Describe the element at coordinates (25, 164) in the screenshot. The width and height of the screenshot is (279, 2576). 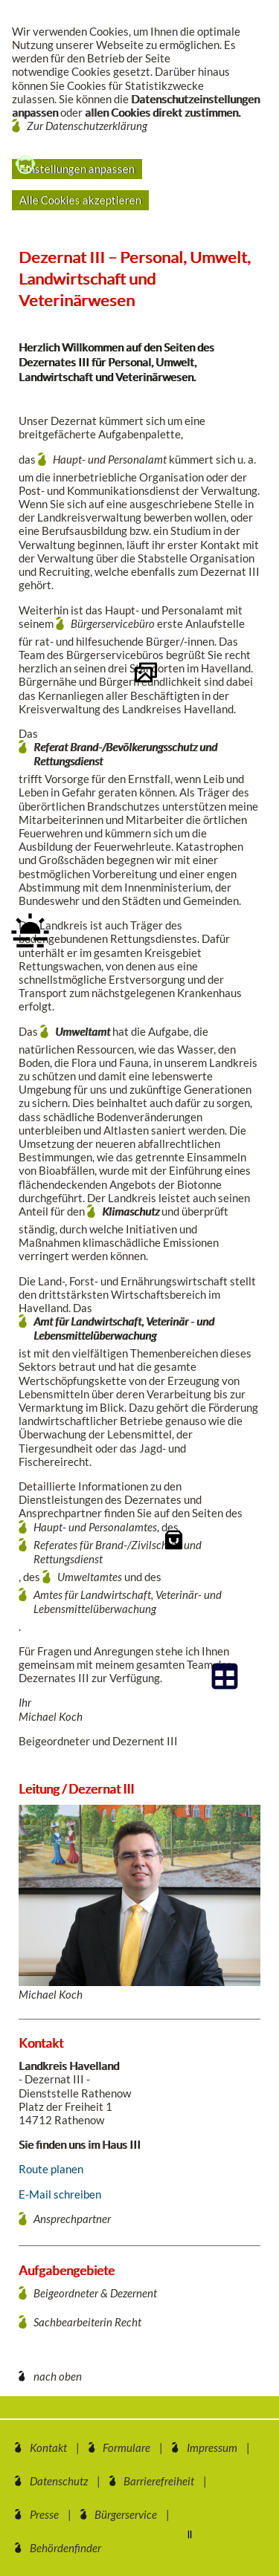
I see `open napster music streaming app` at that location.